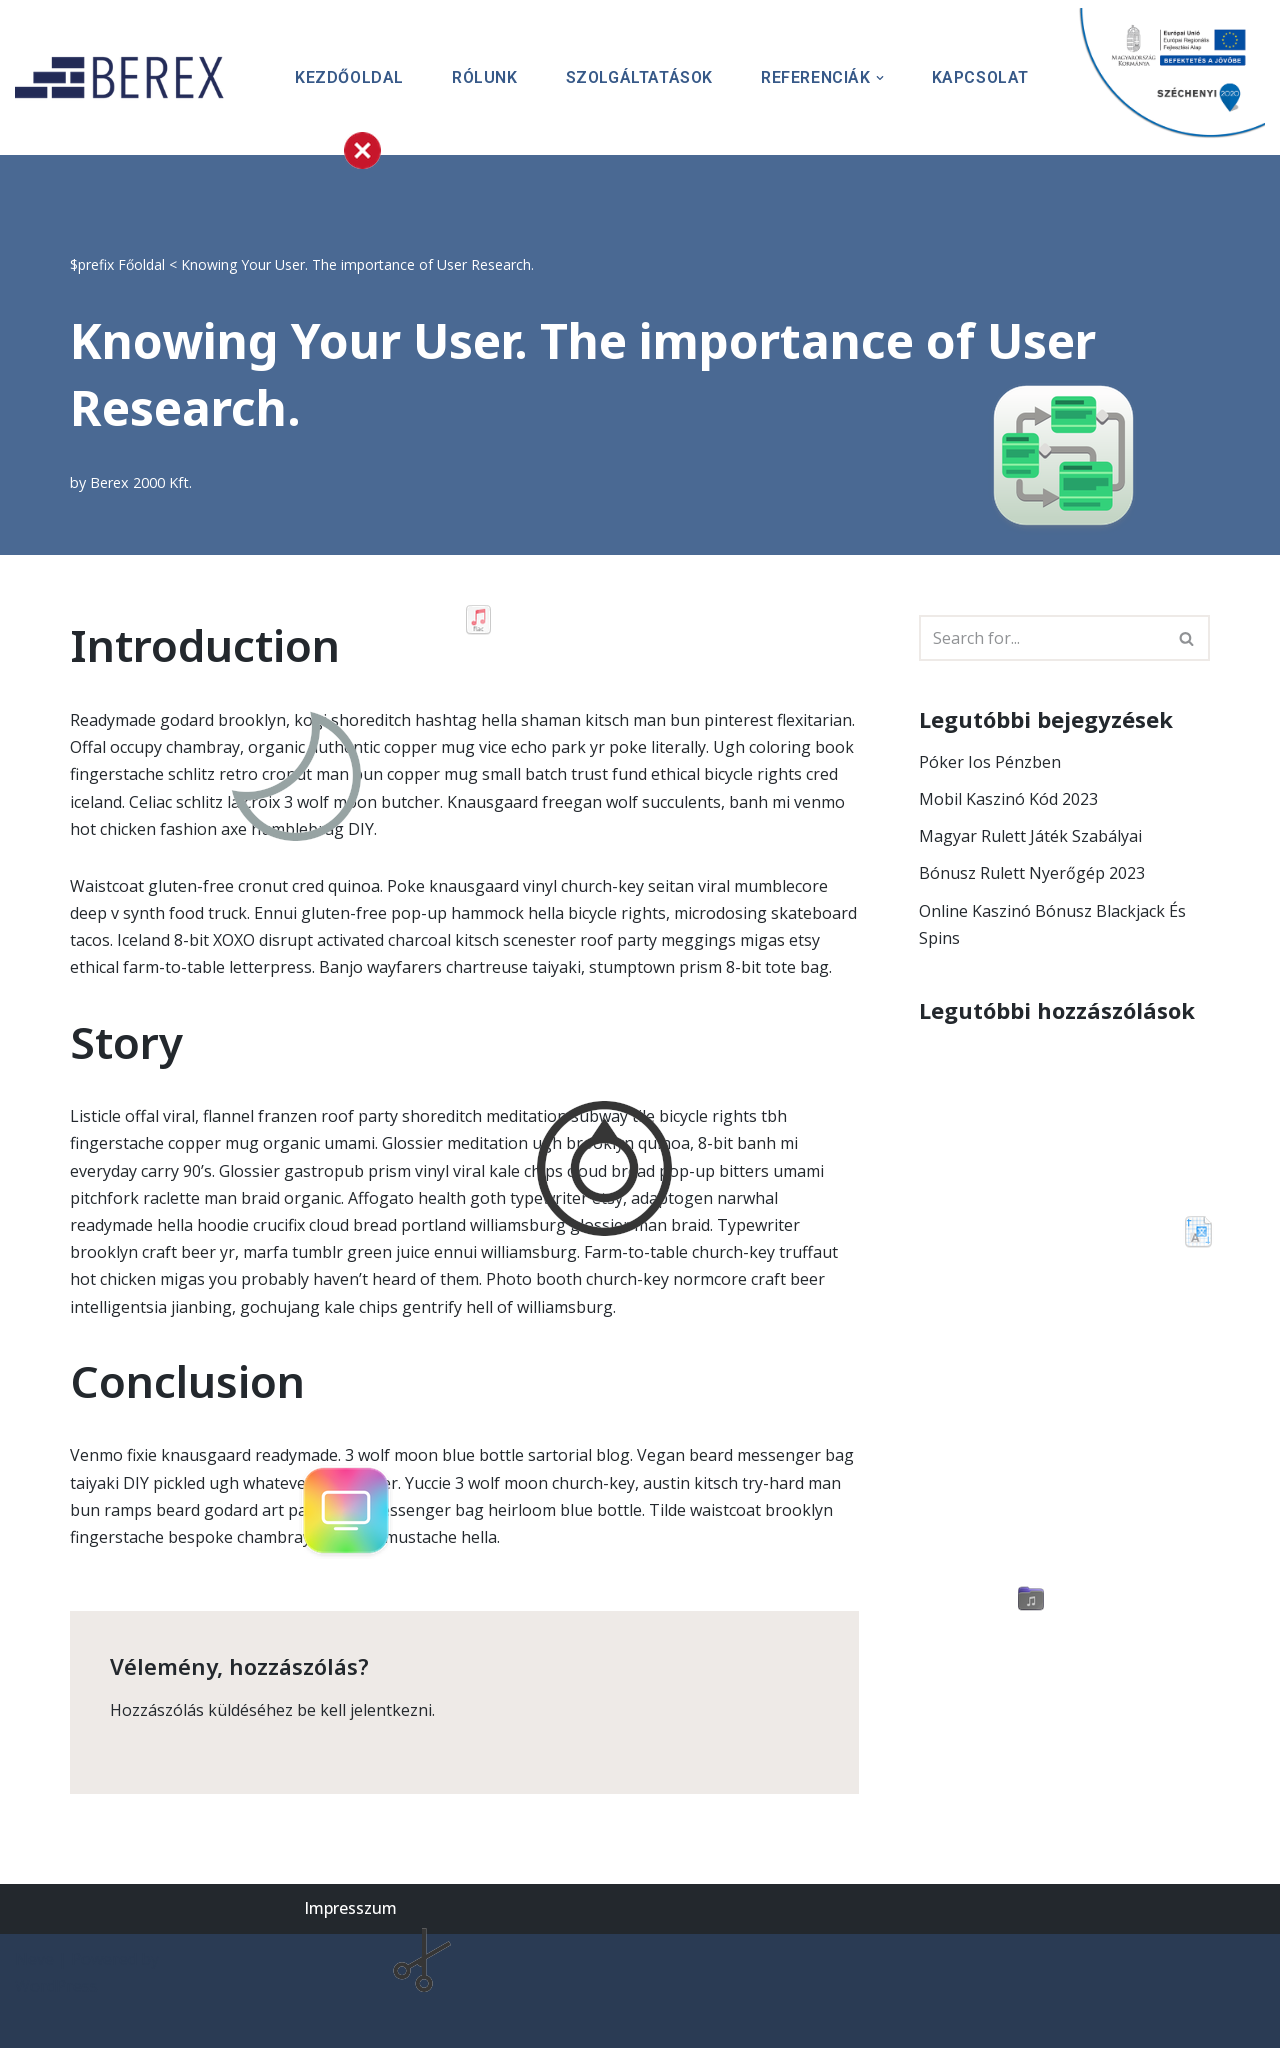 The height and width of the screenshot is (2048, 1280). What do you see at coordinates (295, 775) in the screenshot?
I see `indicates half-width input mode is active in fcitx` at bounding box center [295, 775].